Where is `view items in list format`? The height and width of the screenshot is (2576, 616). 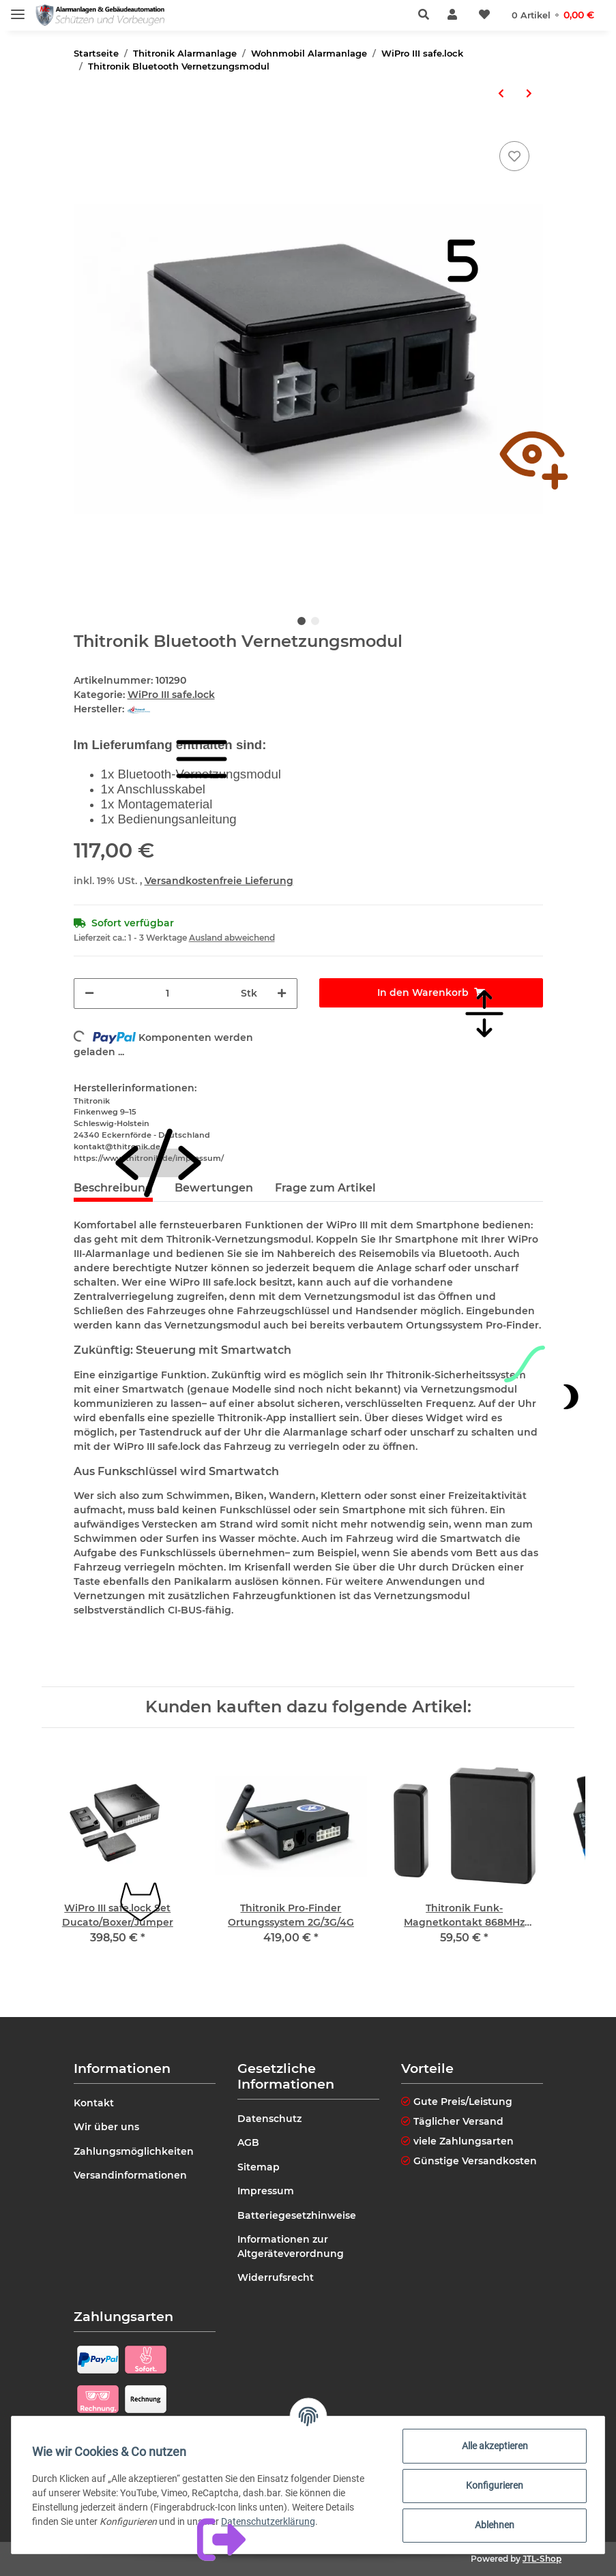
view items in list format is located at coordinates (201, 759).